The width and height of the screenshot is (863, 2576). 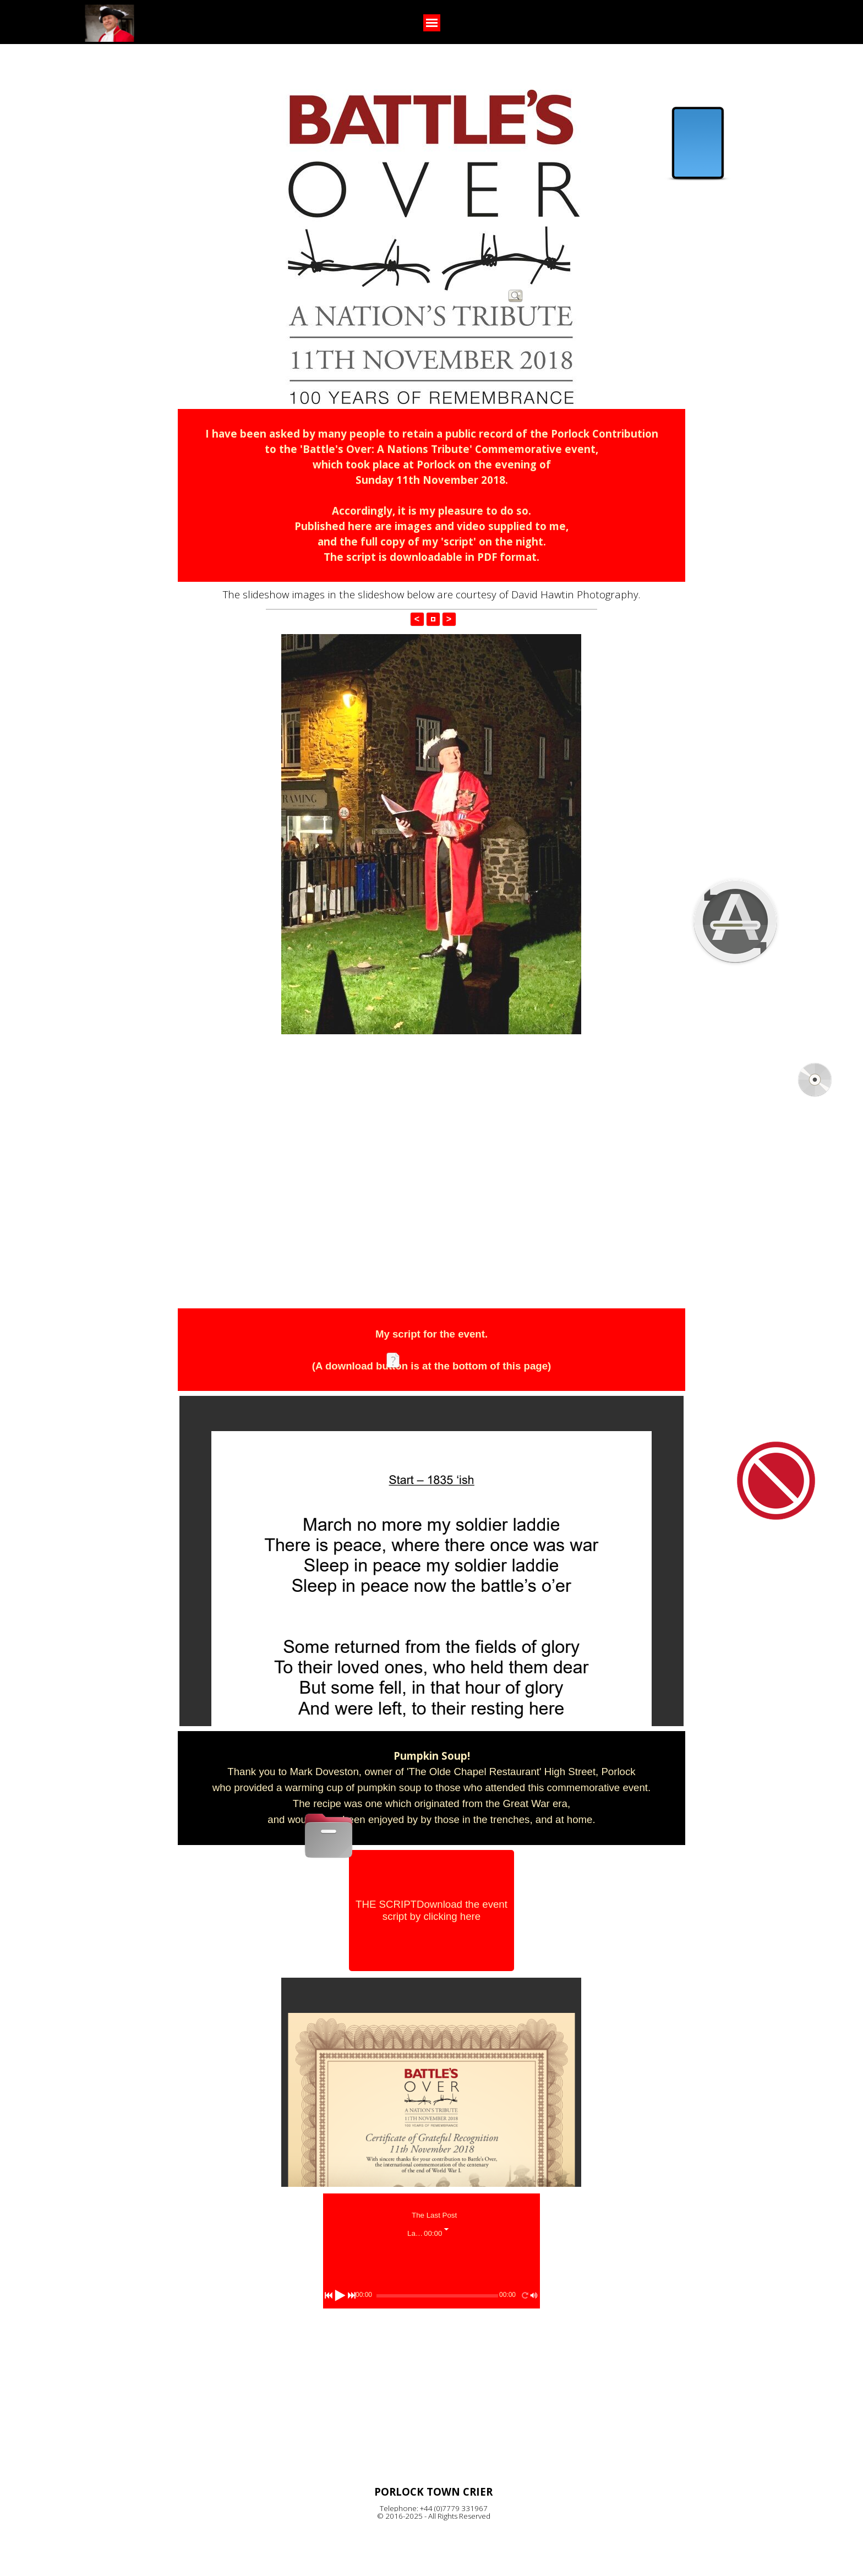 I want to click on open eye of mate image viewer, so click(x=515, y=296).